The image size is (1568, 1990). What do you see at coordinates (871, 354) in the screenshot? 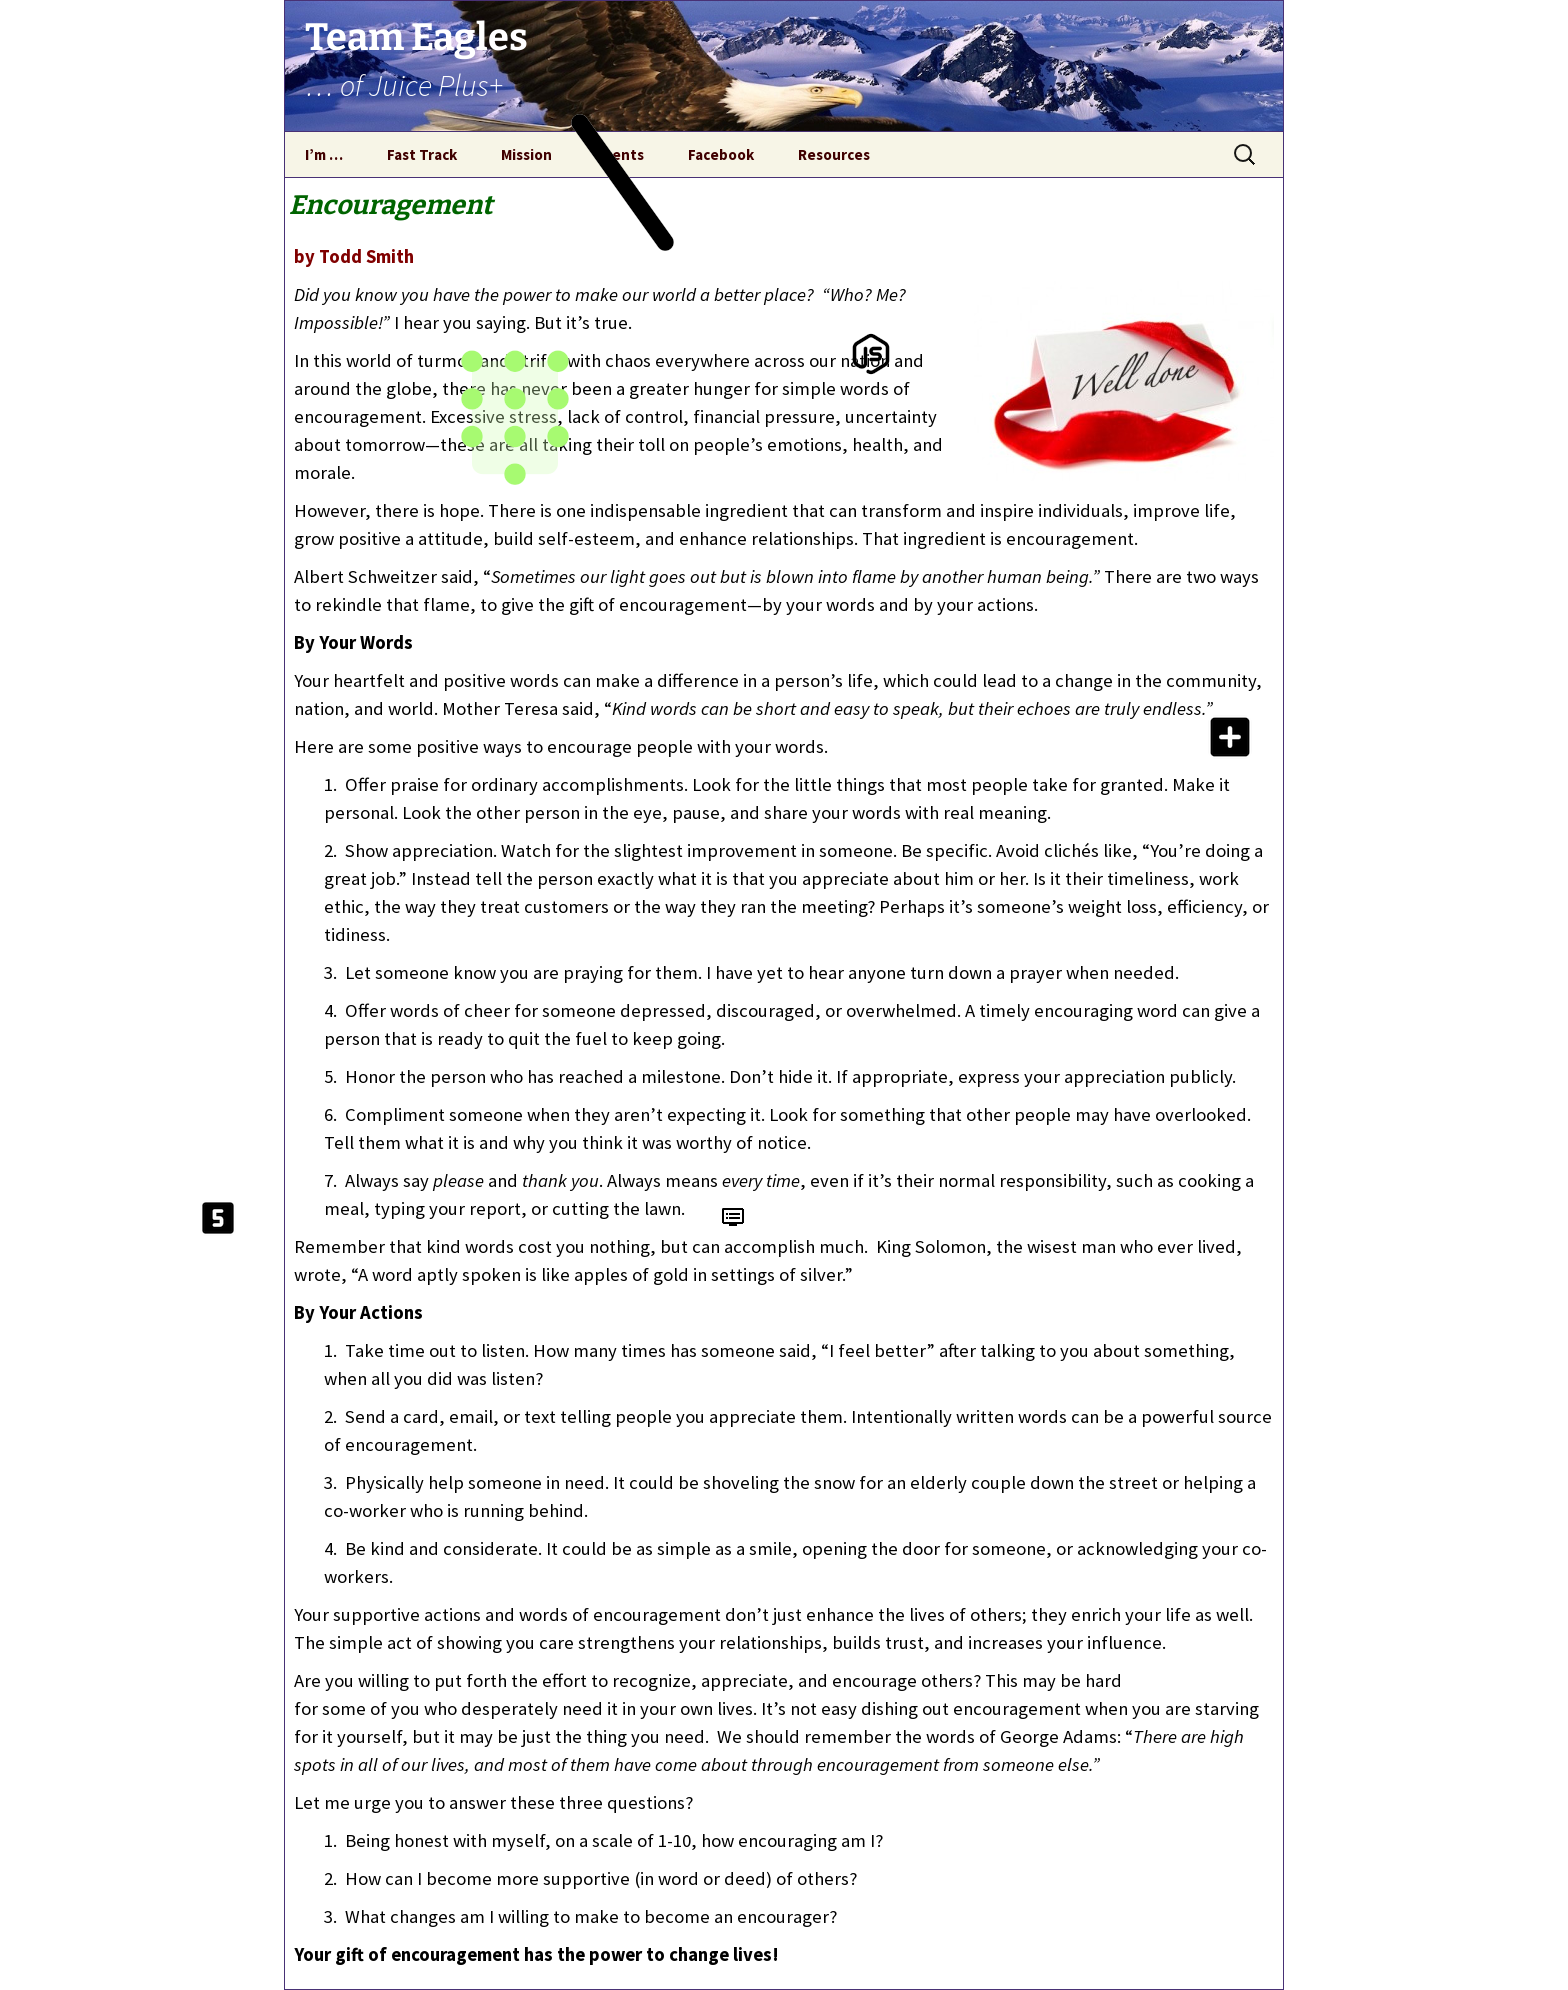
I see `indicates node.js technology or runtime environment` at bounding box center [871, 354].